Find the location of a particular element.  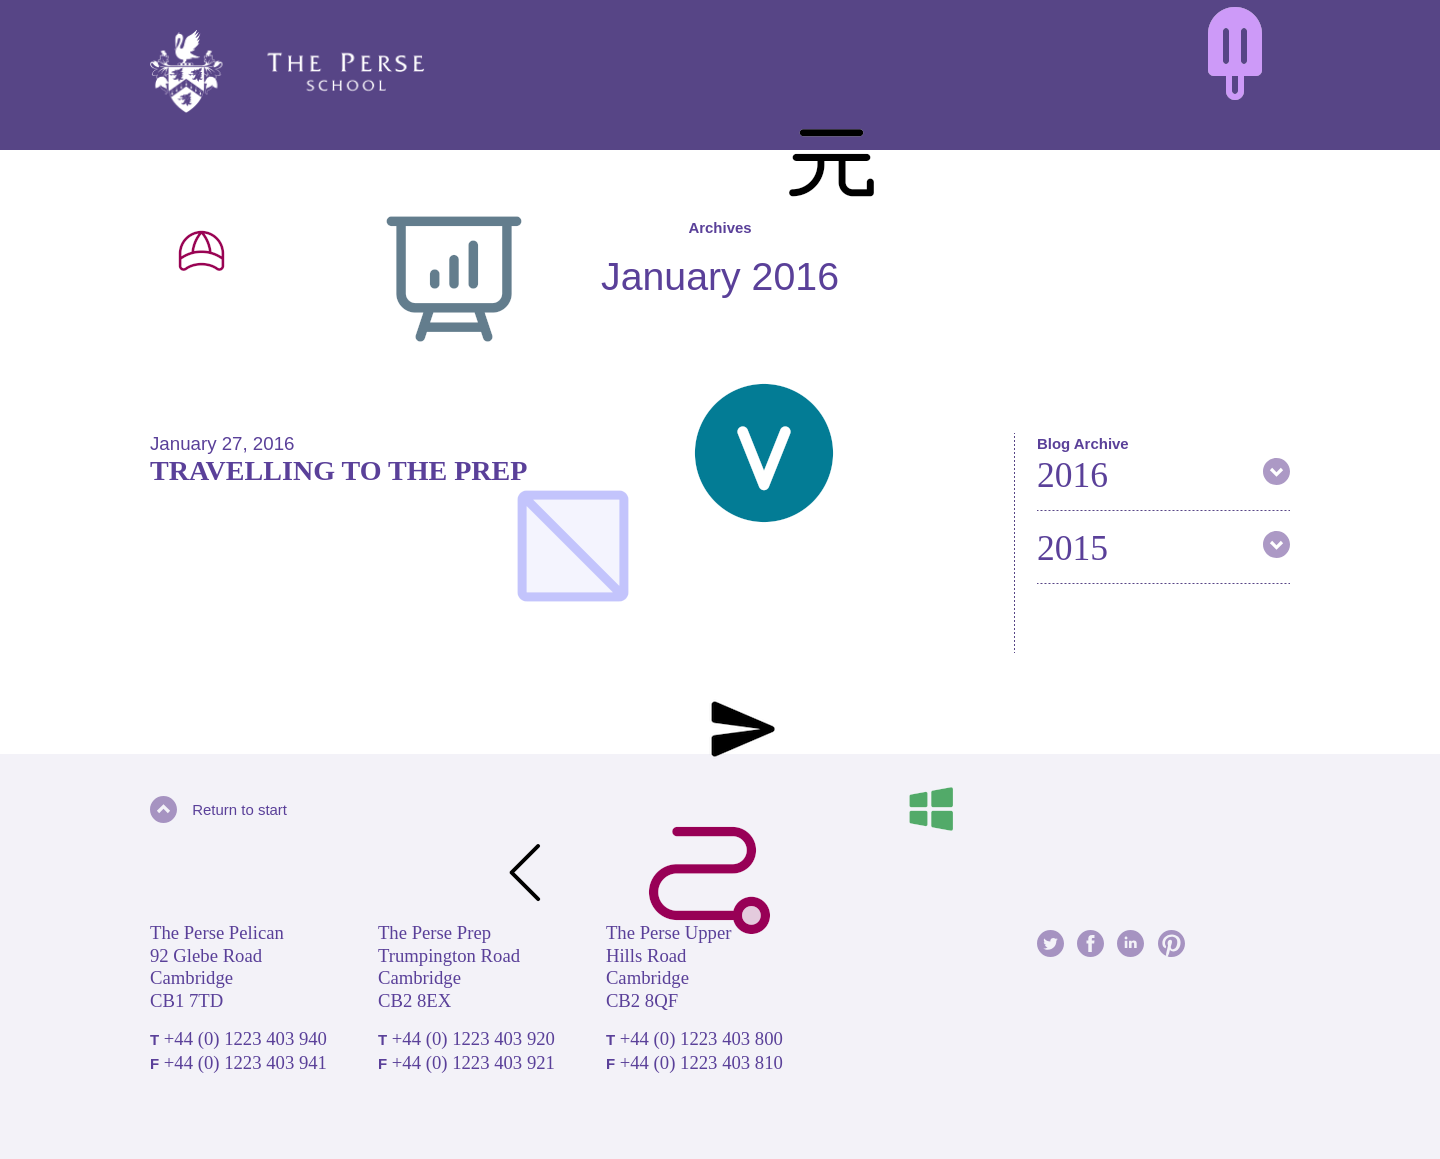

view or edit a custom path is located at coordinates (709, 873).